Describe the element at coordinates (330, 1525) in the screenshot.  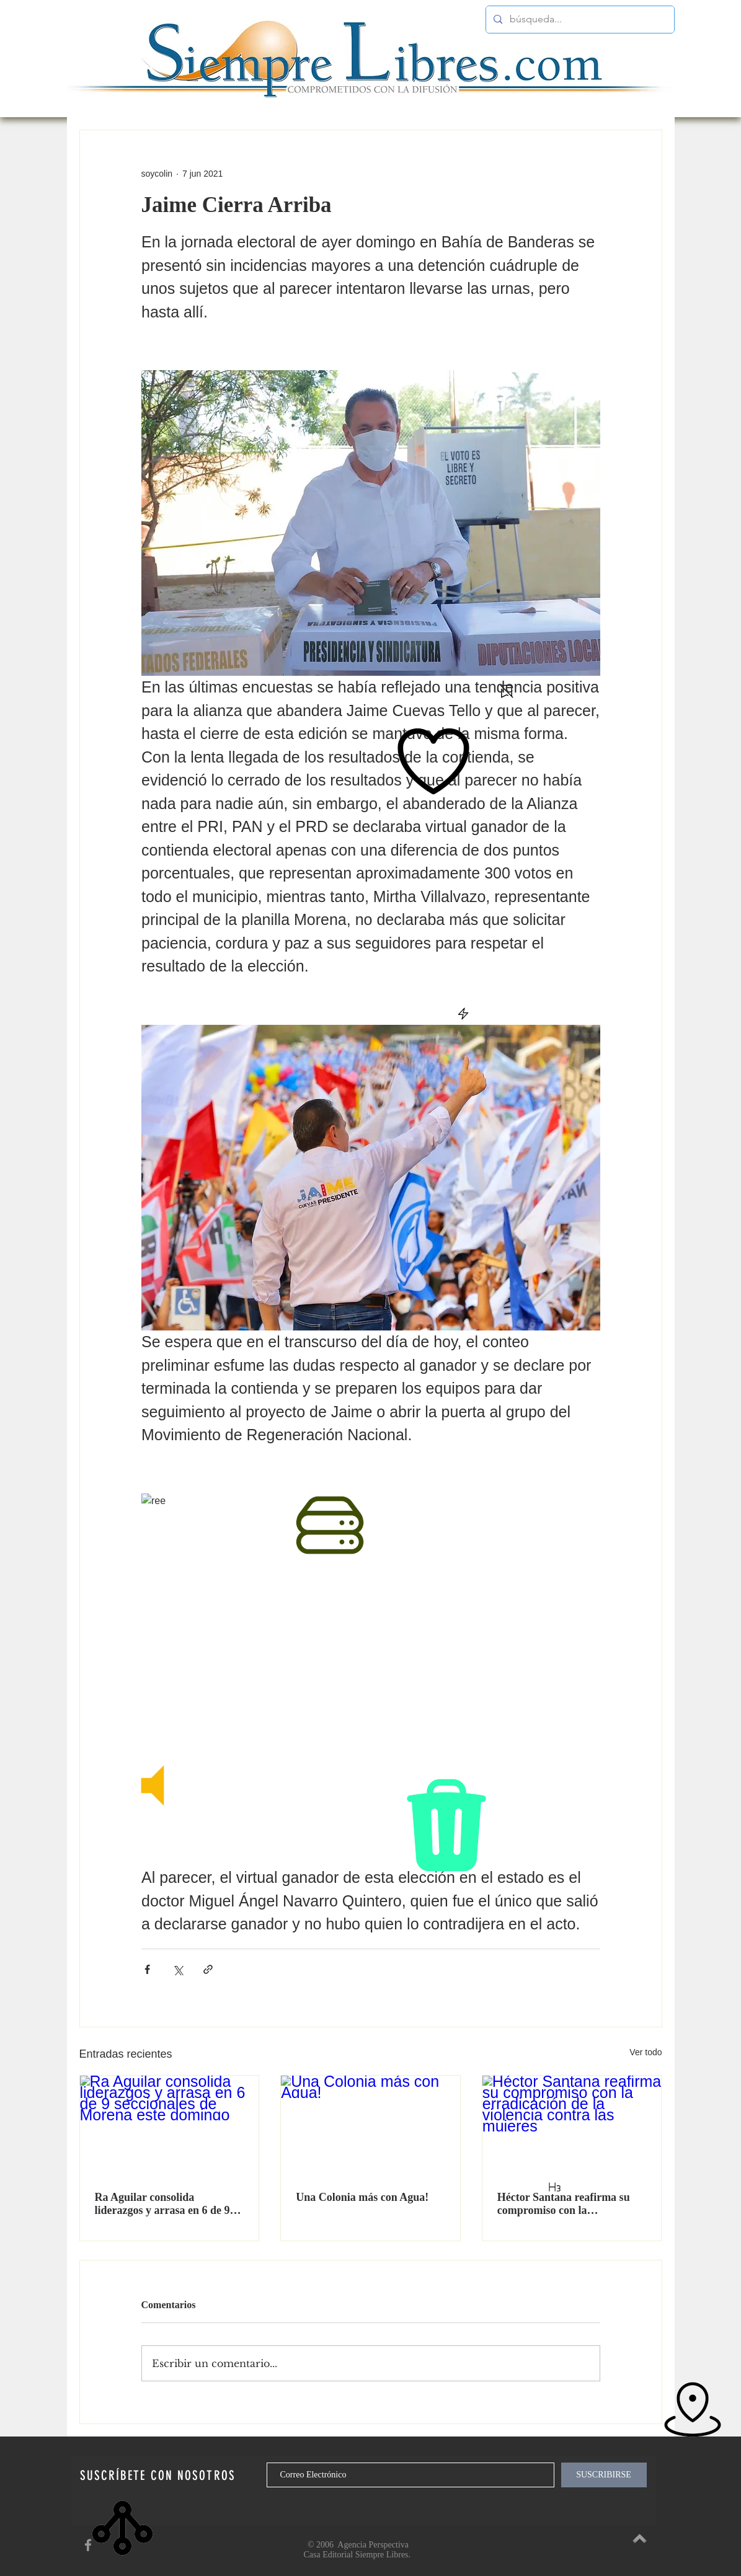
I see `view server infrastructure status` at that location.